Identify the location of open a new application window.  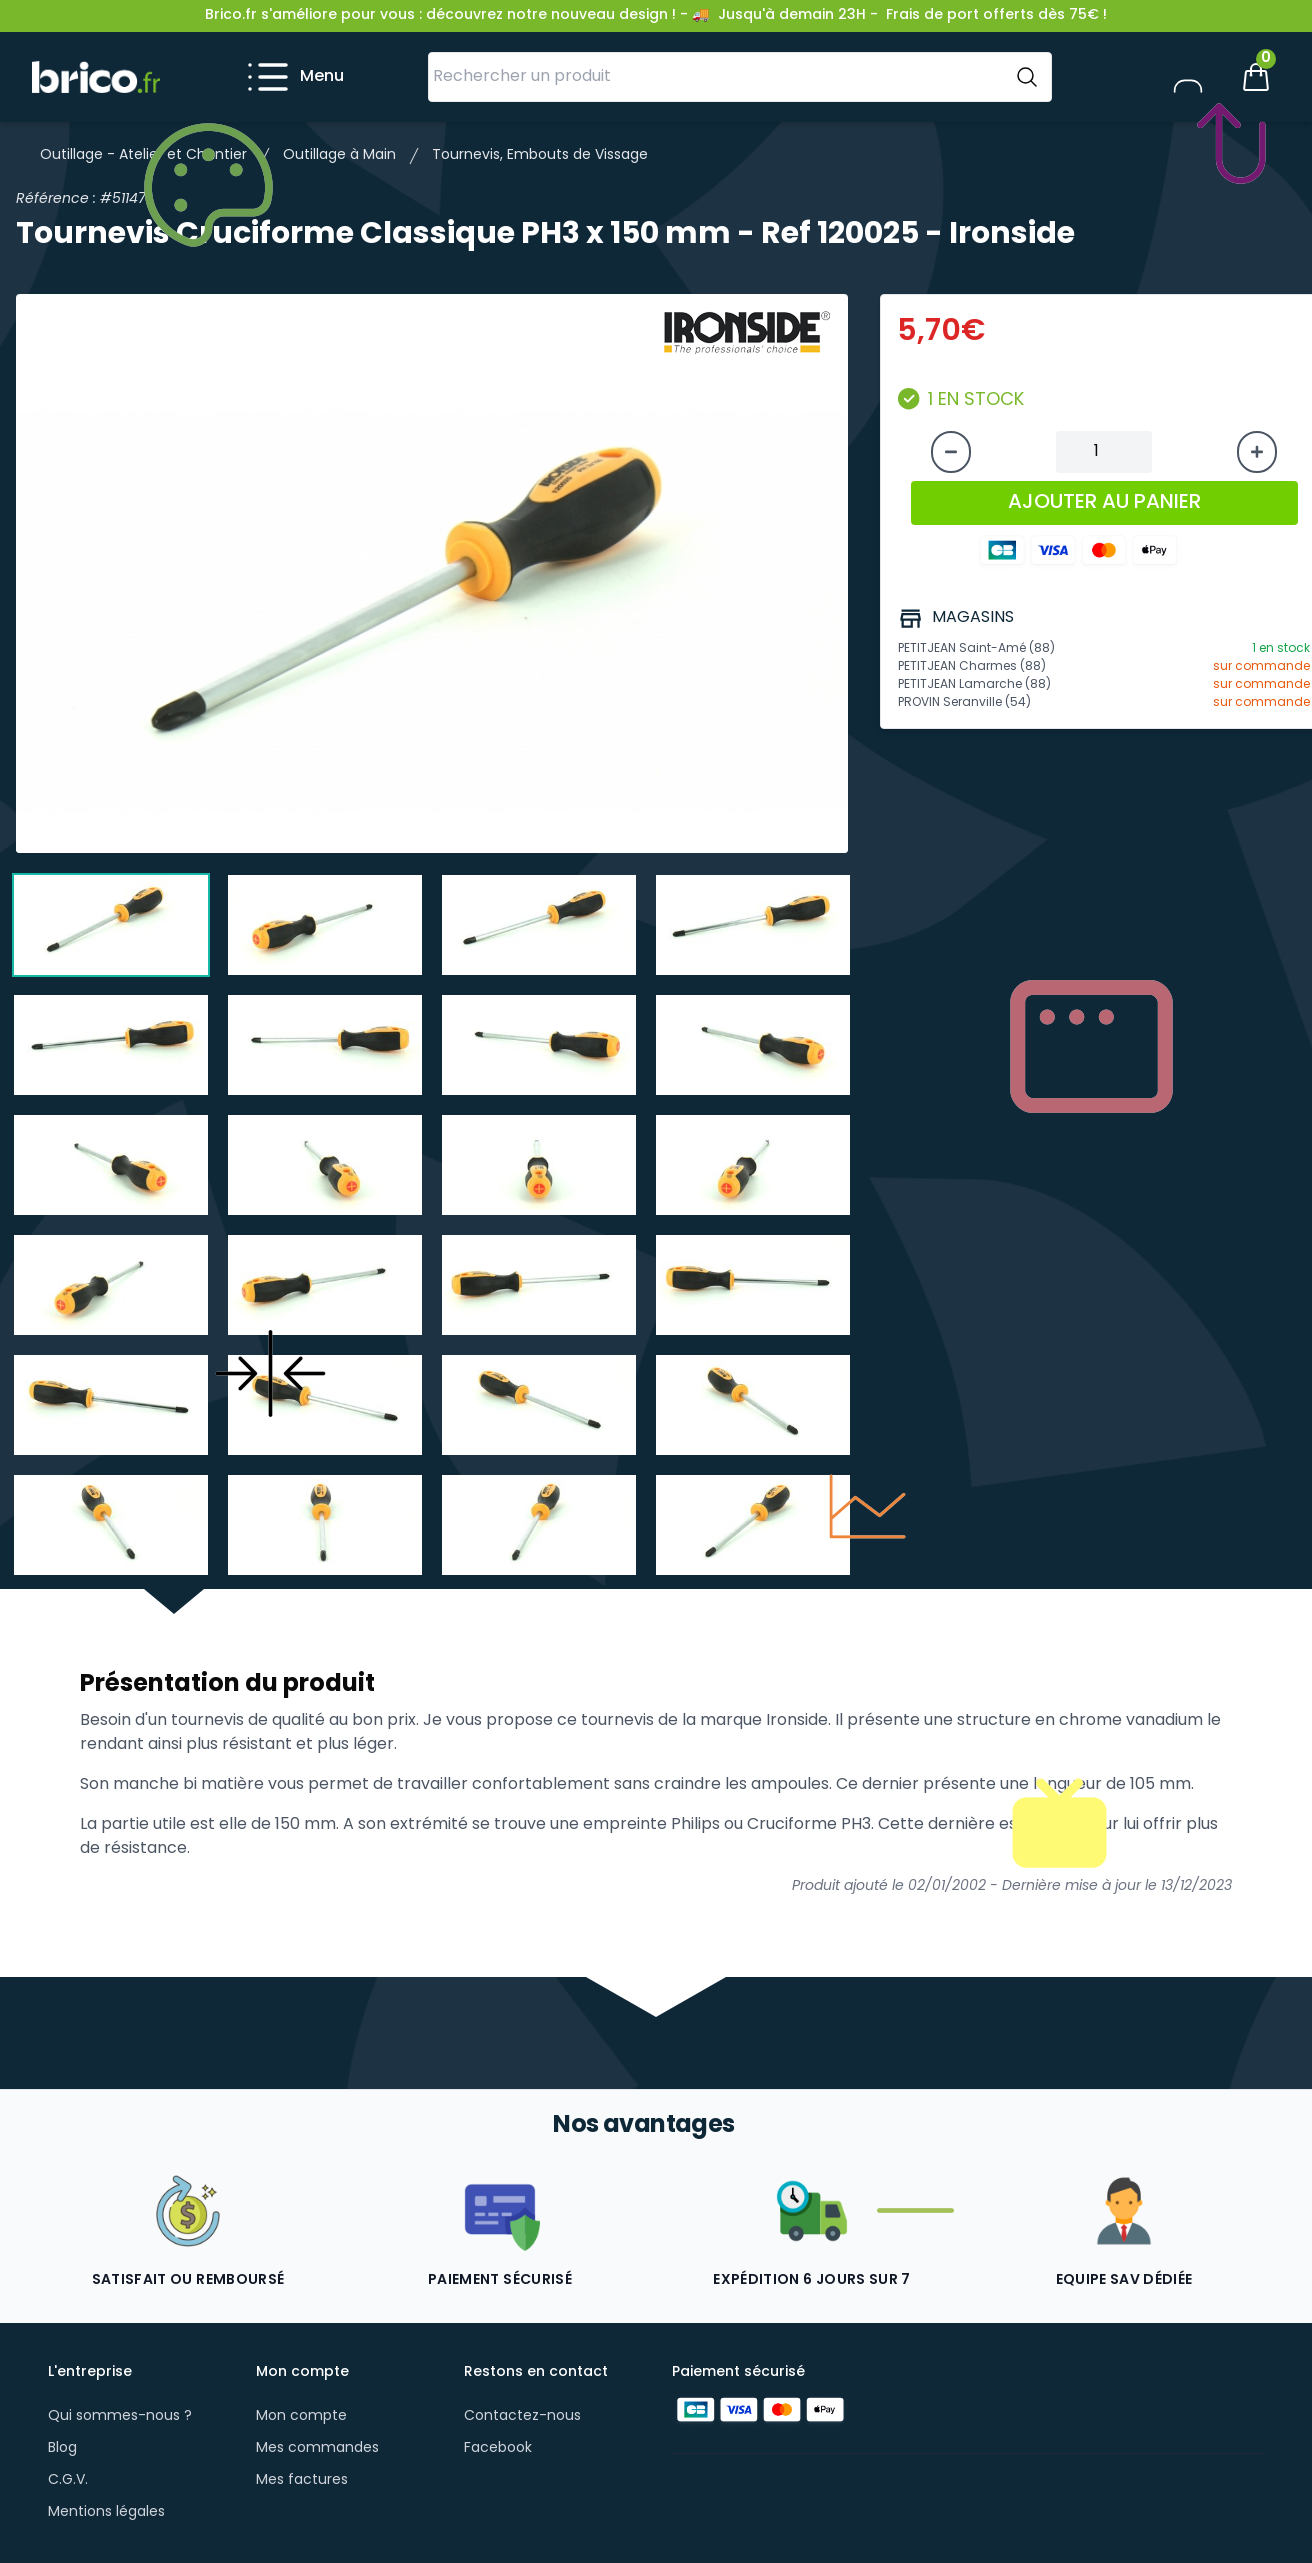
(1091, 1046).